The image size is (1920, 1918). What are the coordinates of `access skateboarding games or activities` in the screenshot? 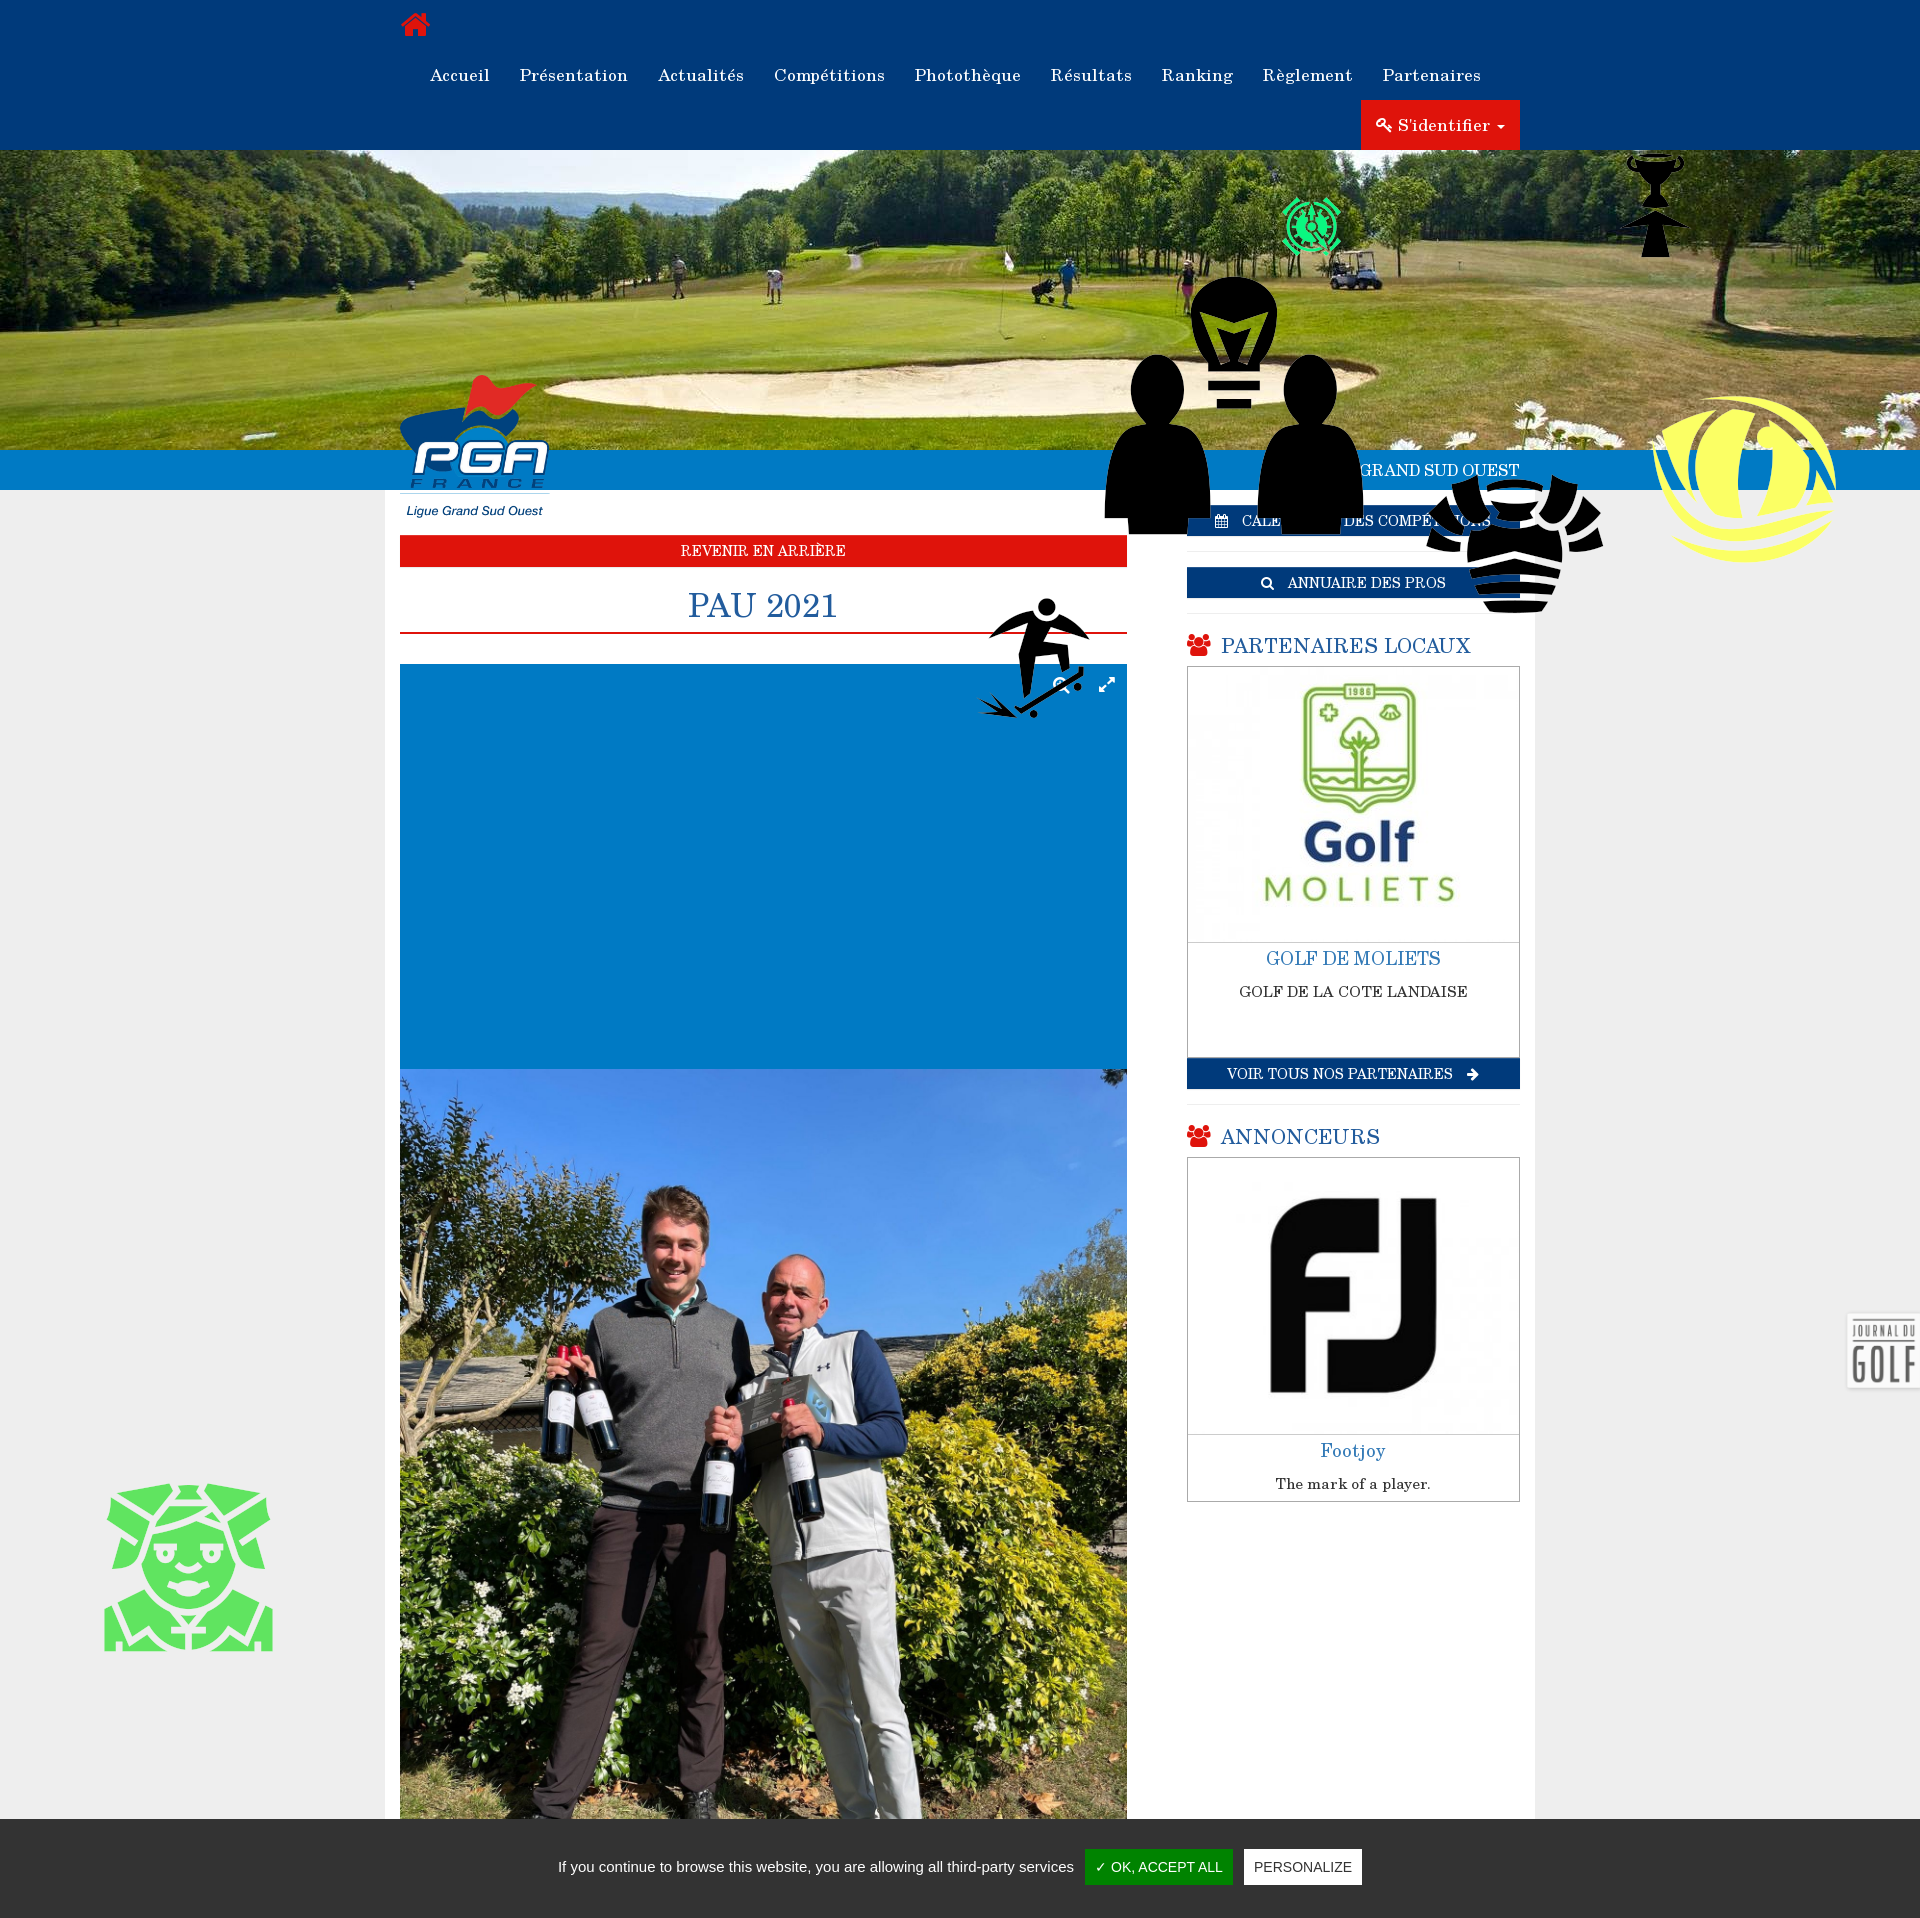 It's located at (1035, 657).